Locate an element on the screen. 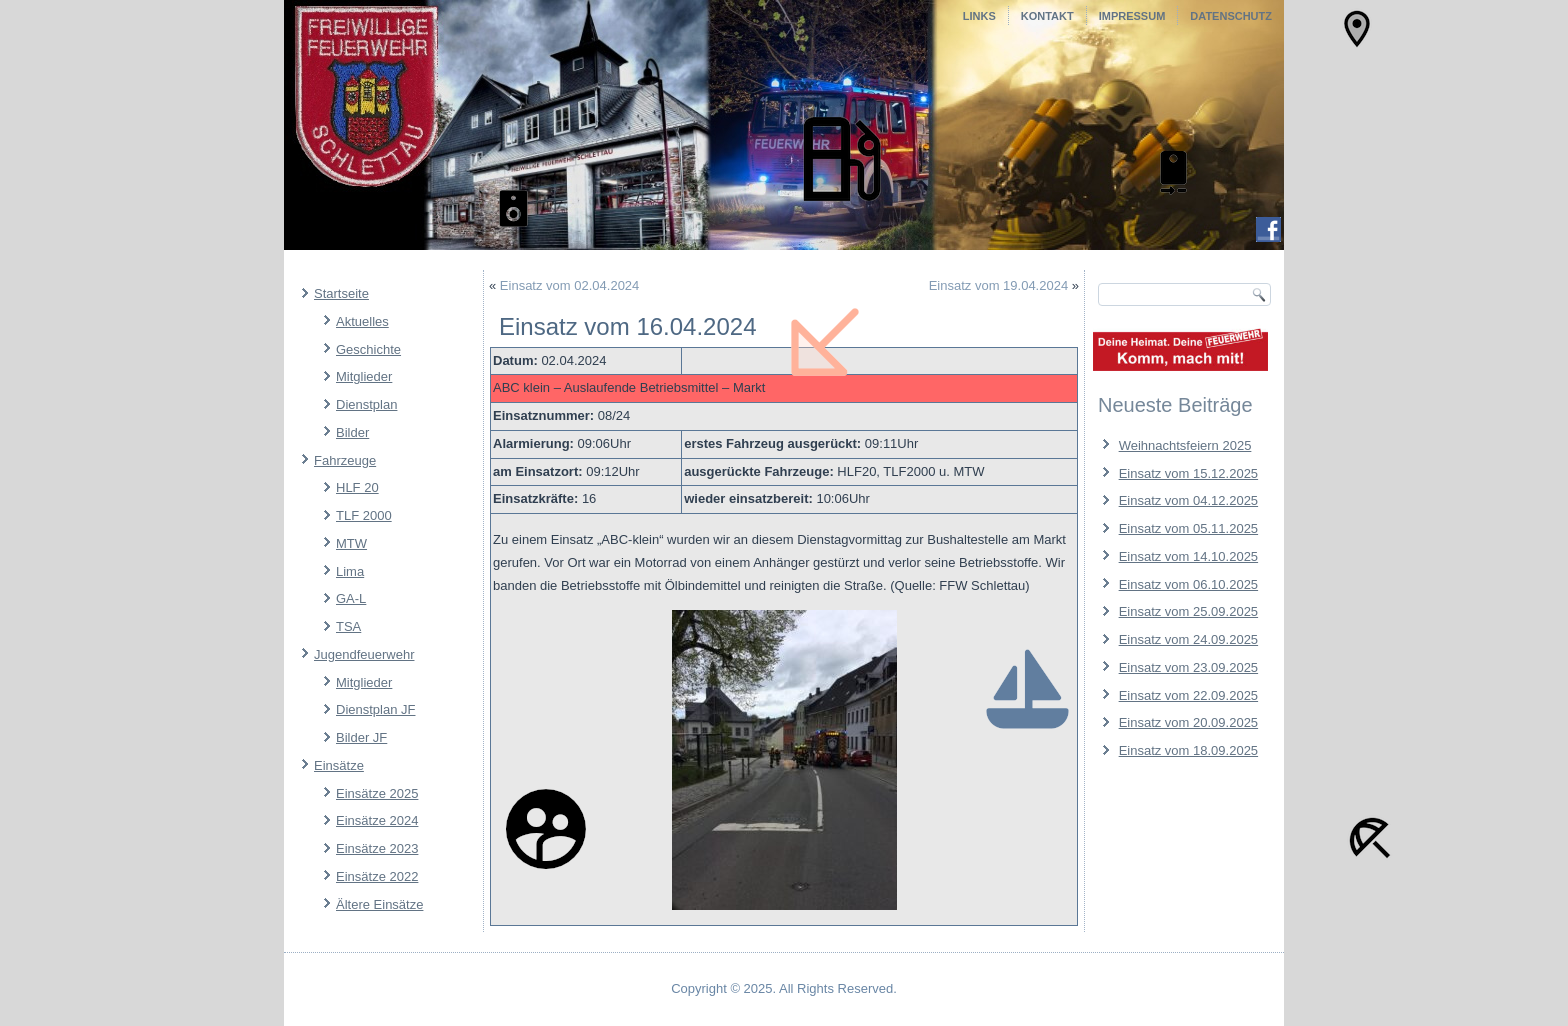 Image resolution: width=1568 pixels, height=1026 pixels. view supervised or child accounts is located at coordinates (546, 829).